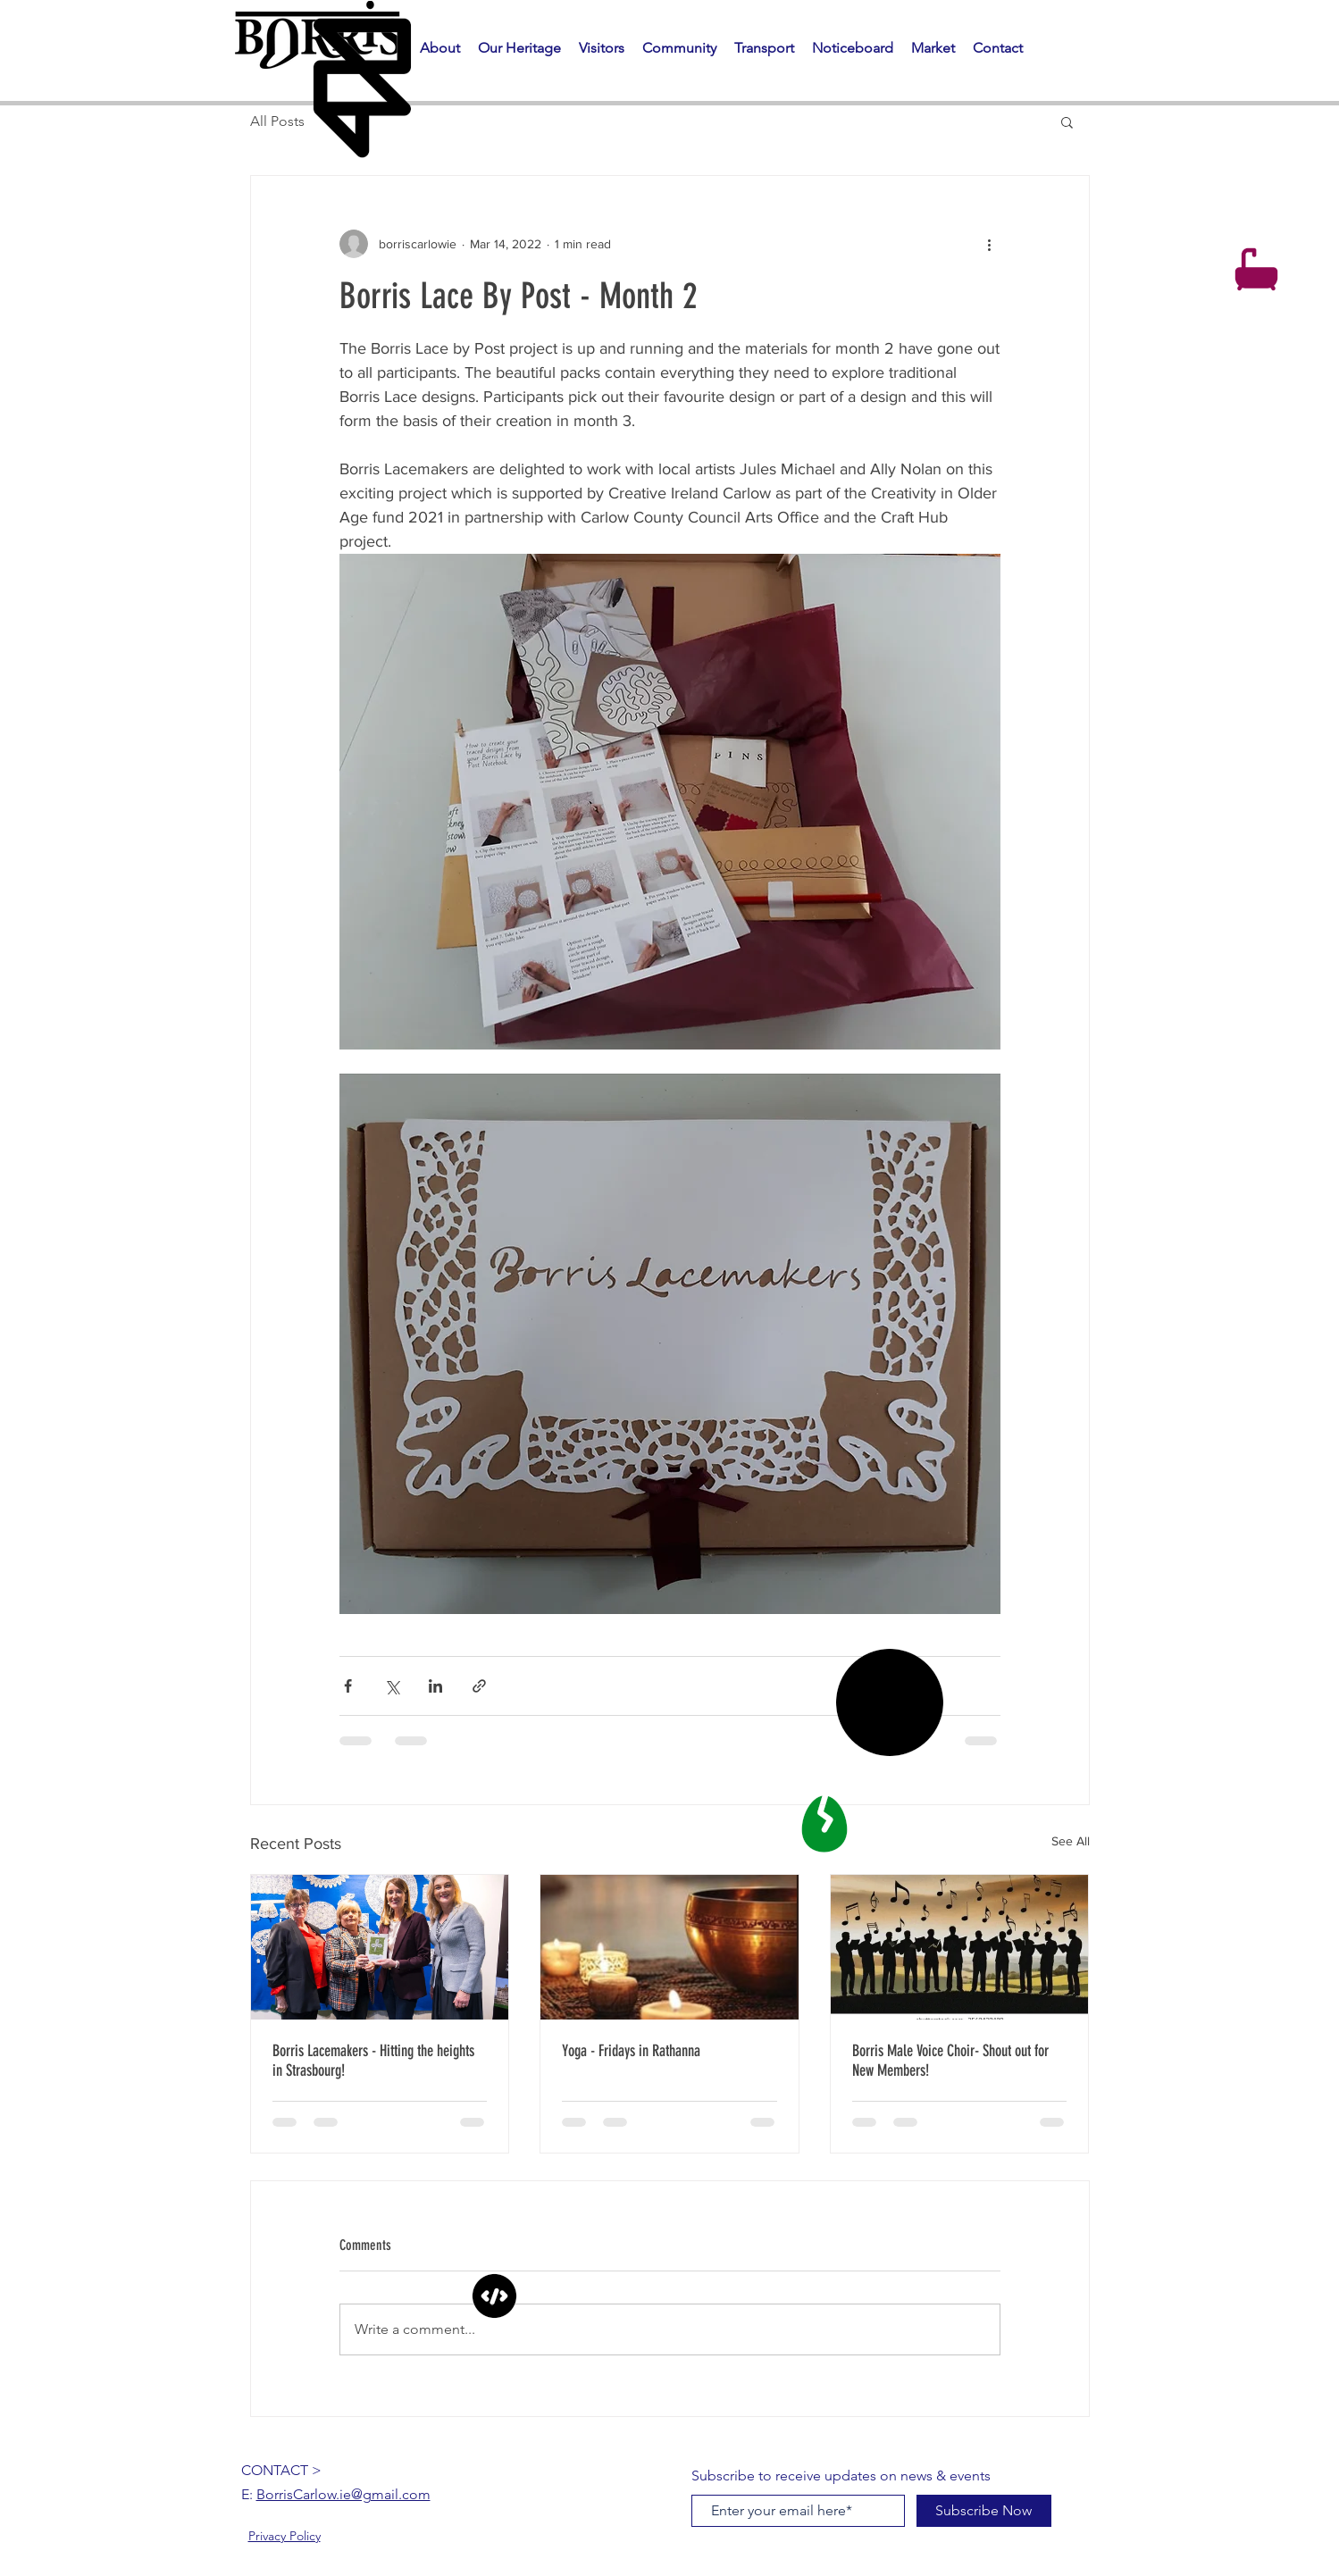 The width and height of the screenshot is (1339, 2576). Describe the element at coordinates (494, 2296) in the screenshot. I see `access code editor or development tools` at that location.